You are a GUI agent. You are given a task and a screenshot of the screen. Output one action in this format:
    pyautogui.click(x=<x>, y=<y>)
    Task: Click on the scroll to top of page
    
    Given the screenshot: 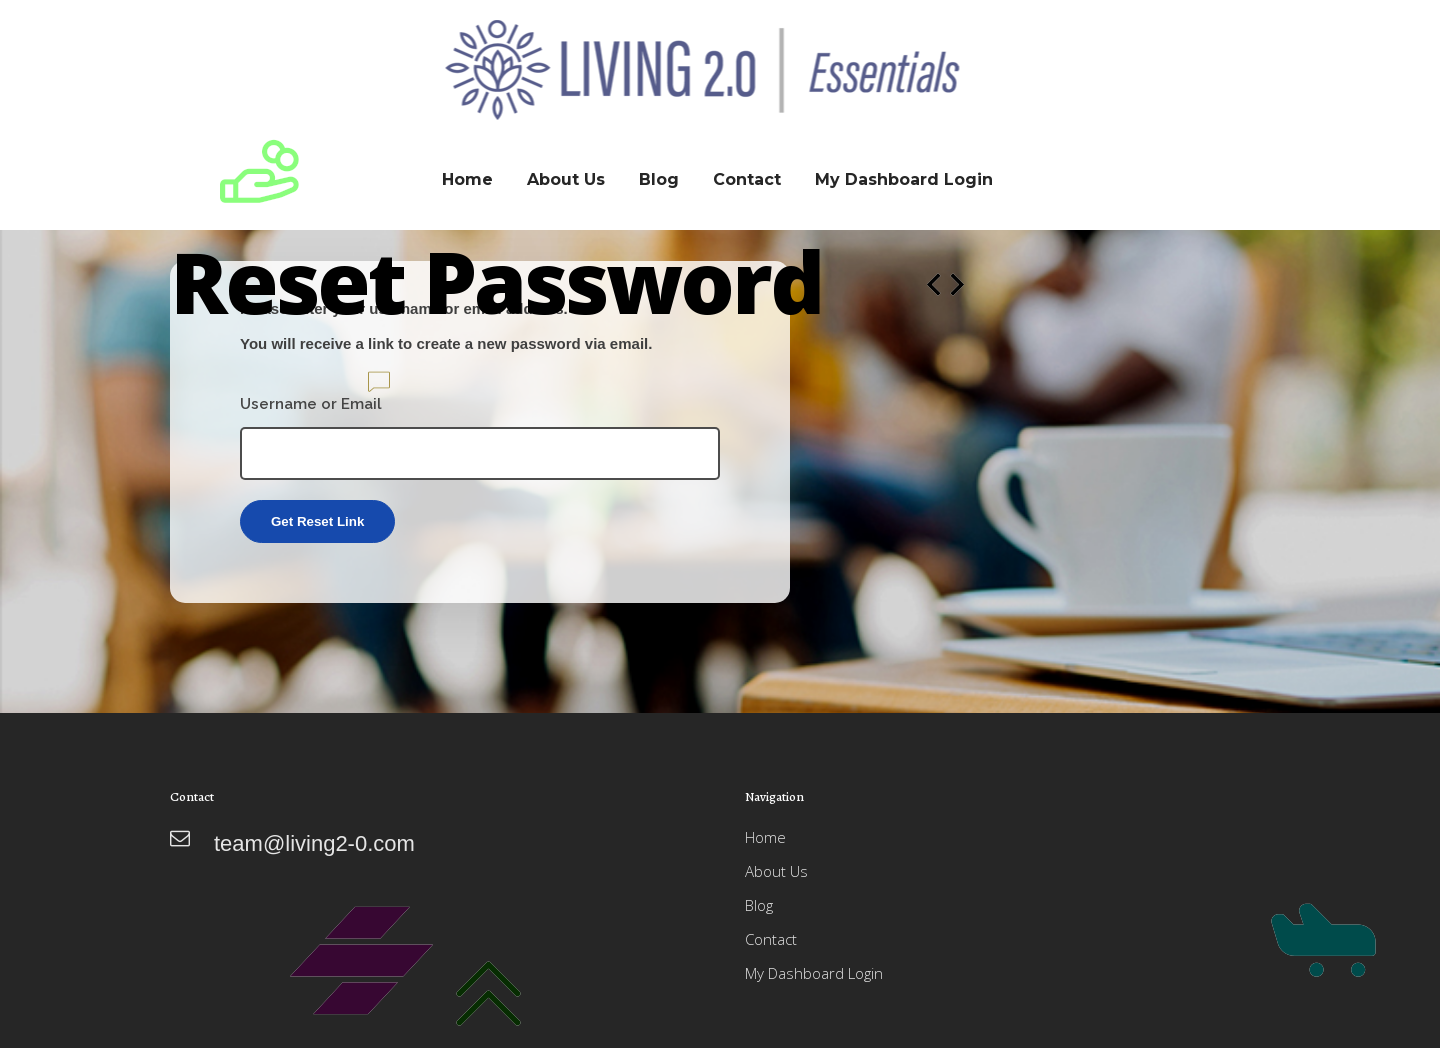 What is the action you would take?
    pyautogui.click(x=488, y=996)
    